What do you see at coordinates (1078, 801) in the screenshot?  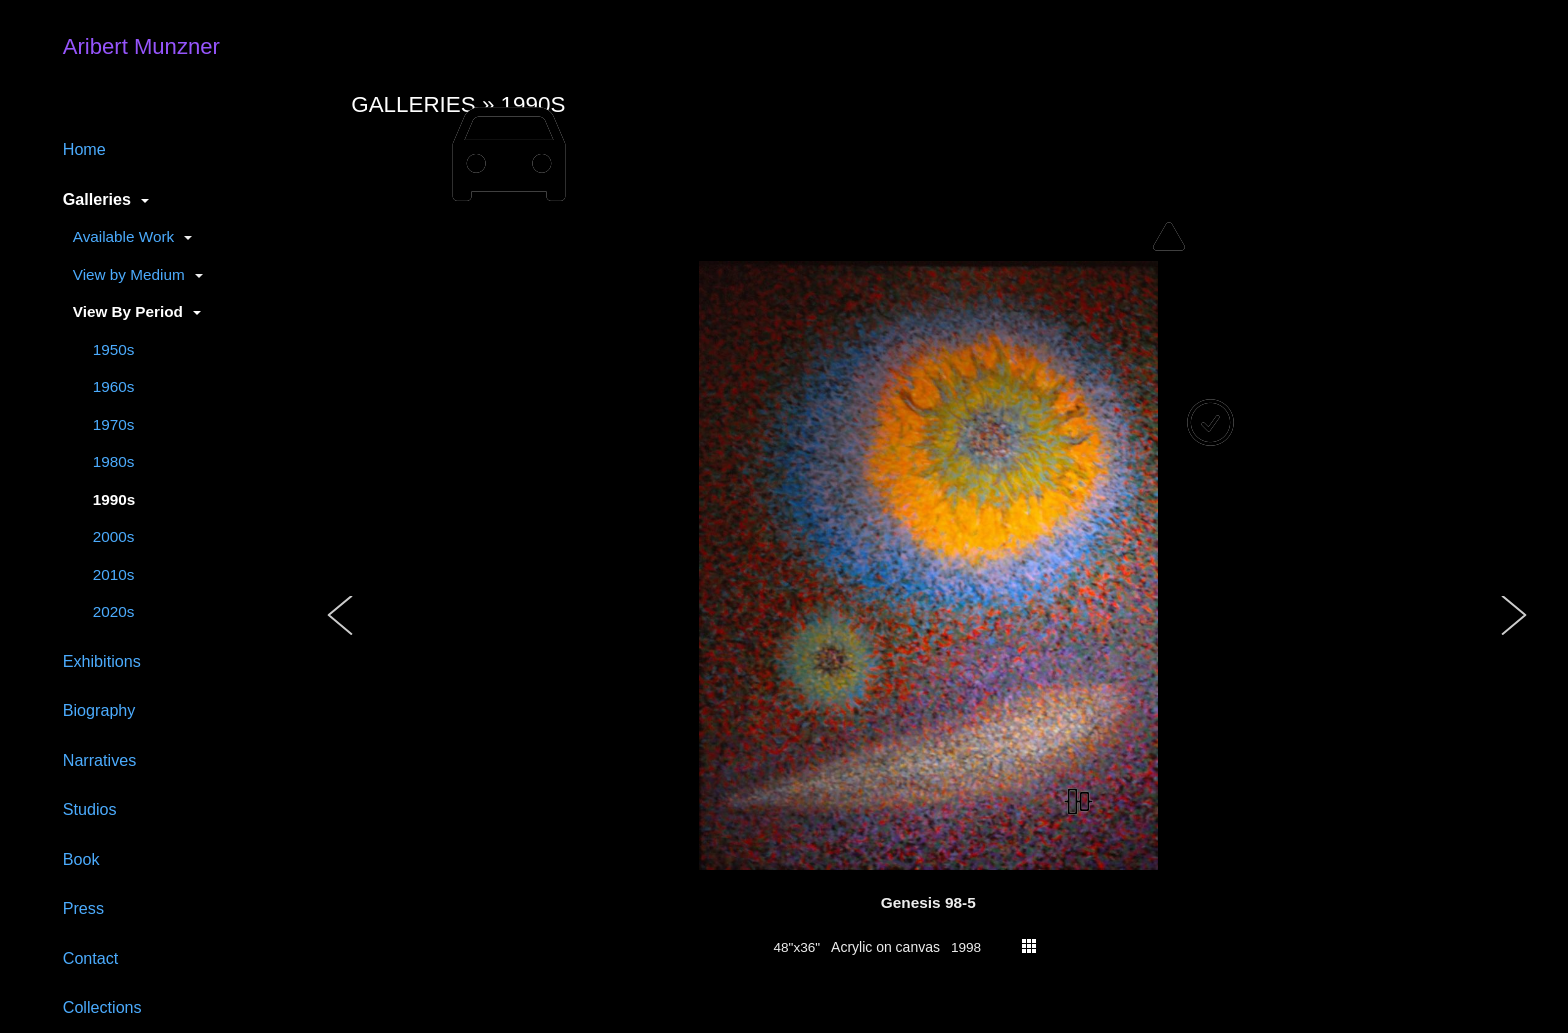 I see `align selected objects to vertical center` at bounding box center [1078, 801].